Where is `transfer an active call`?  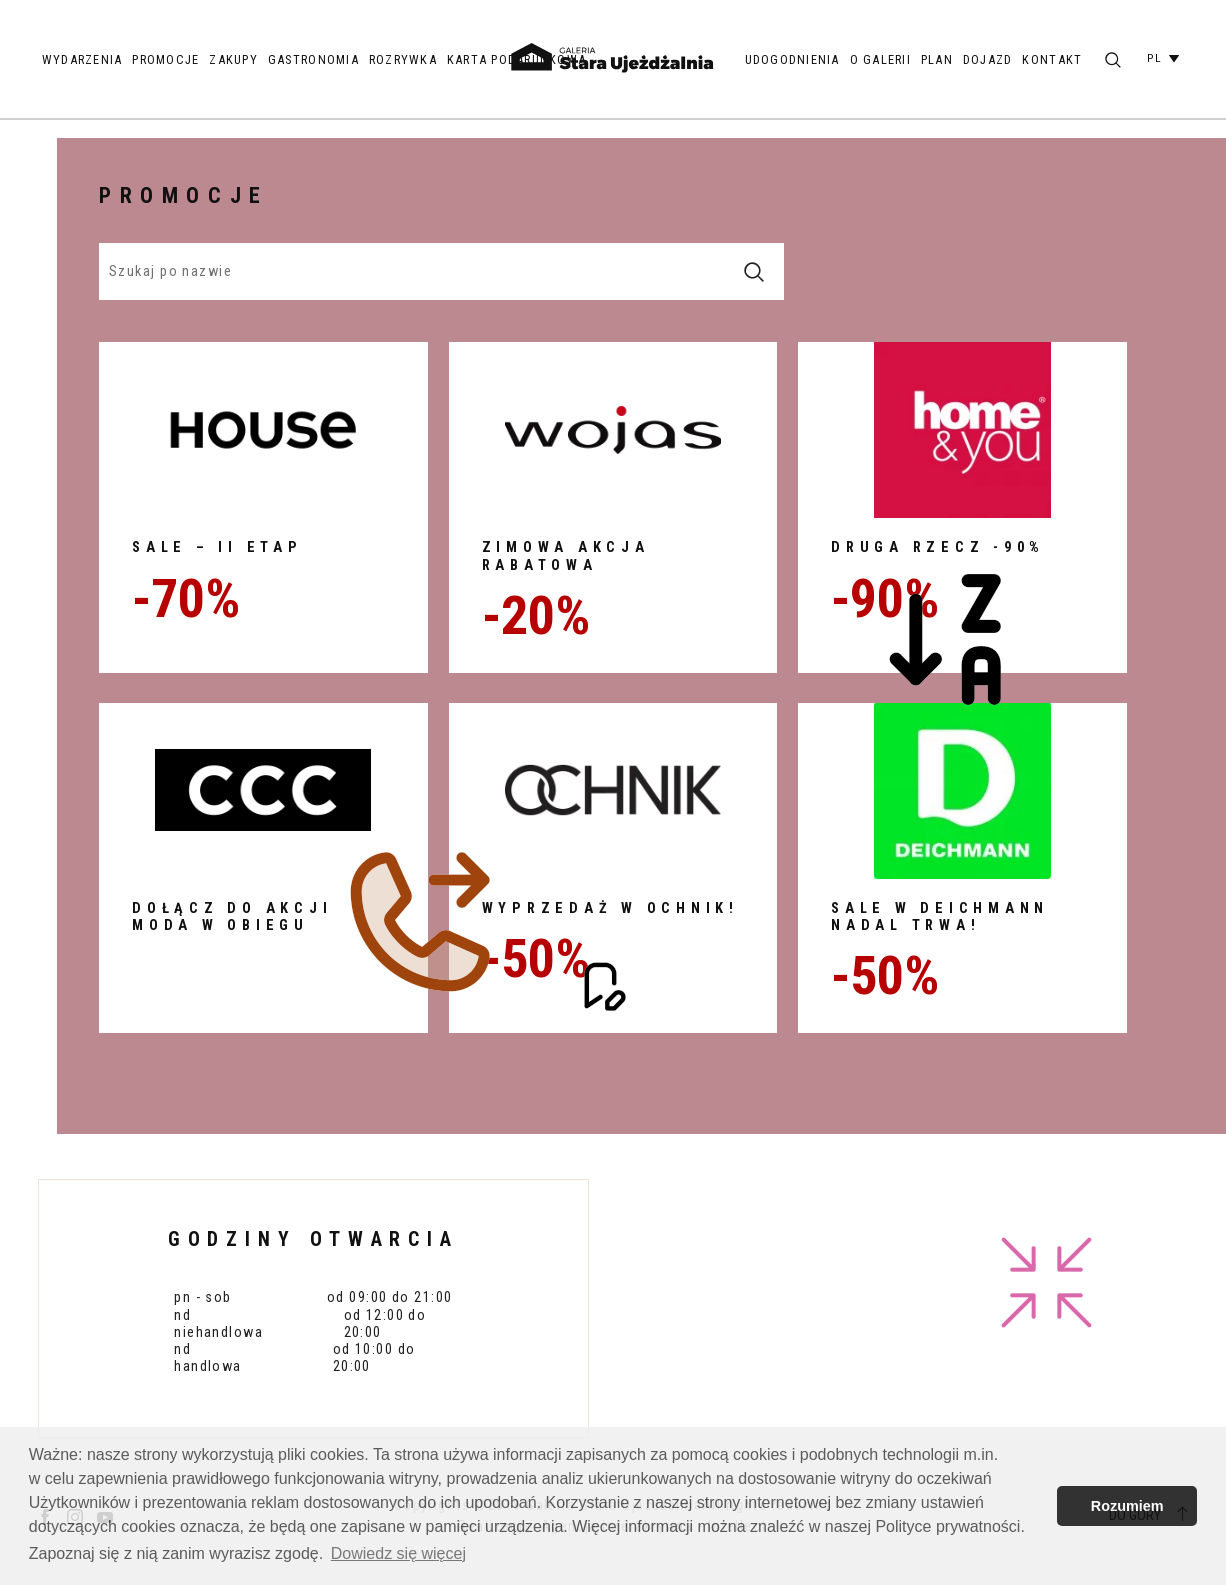 transfer an active call is located at coordinates (423, 919).